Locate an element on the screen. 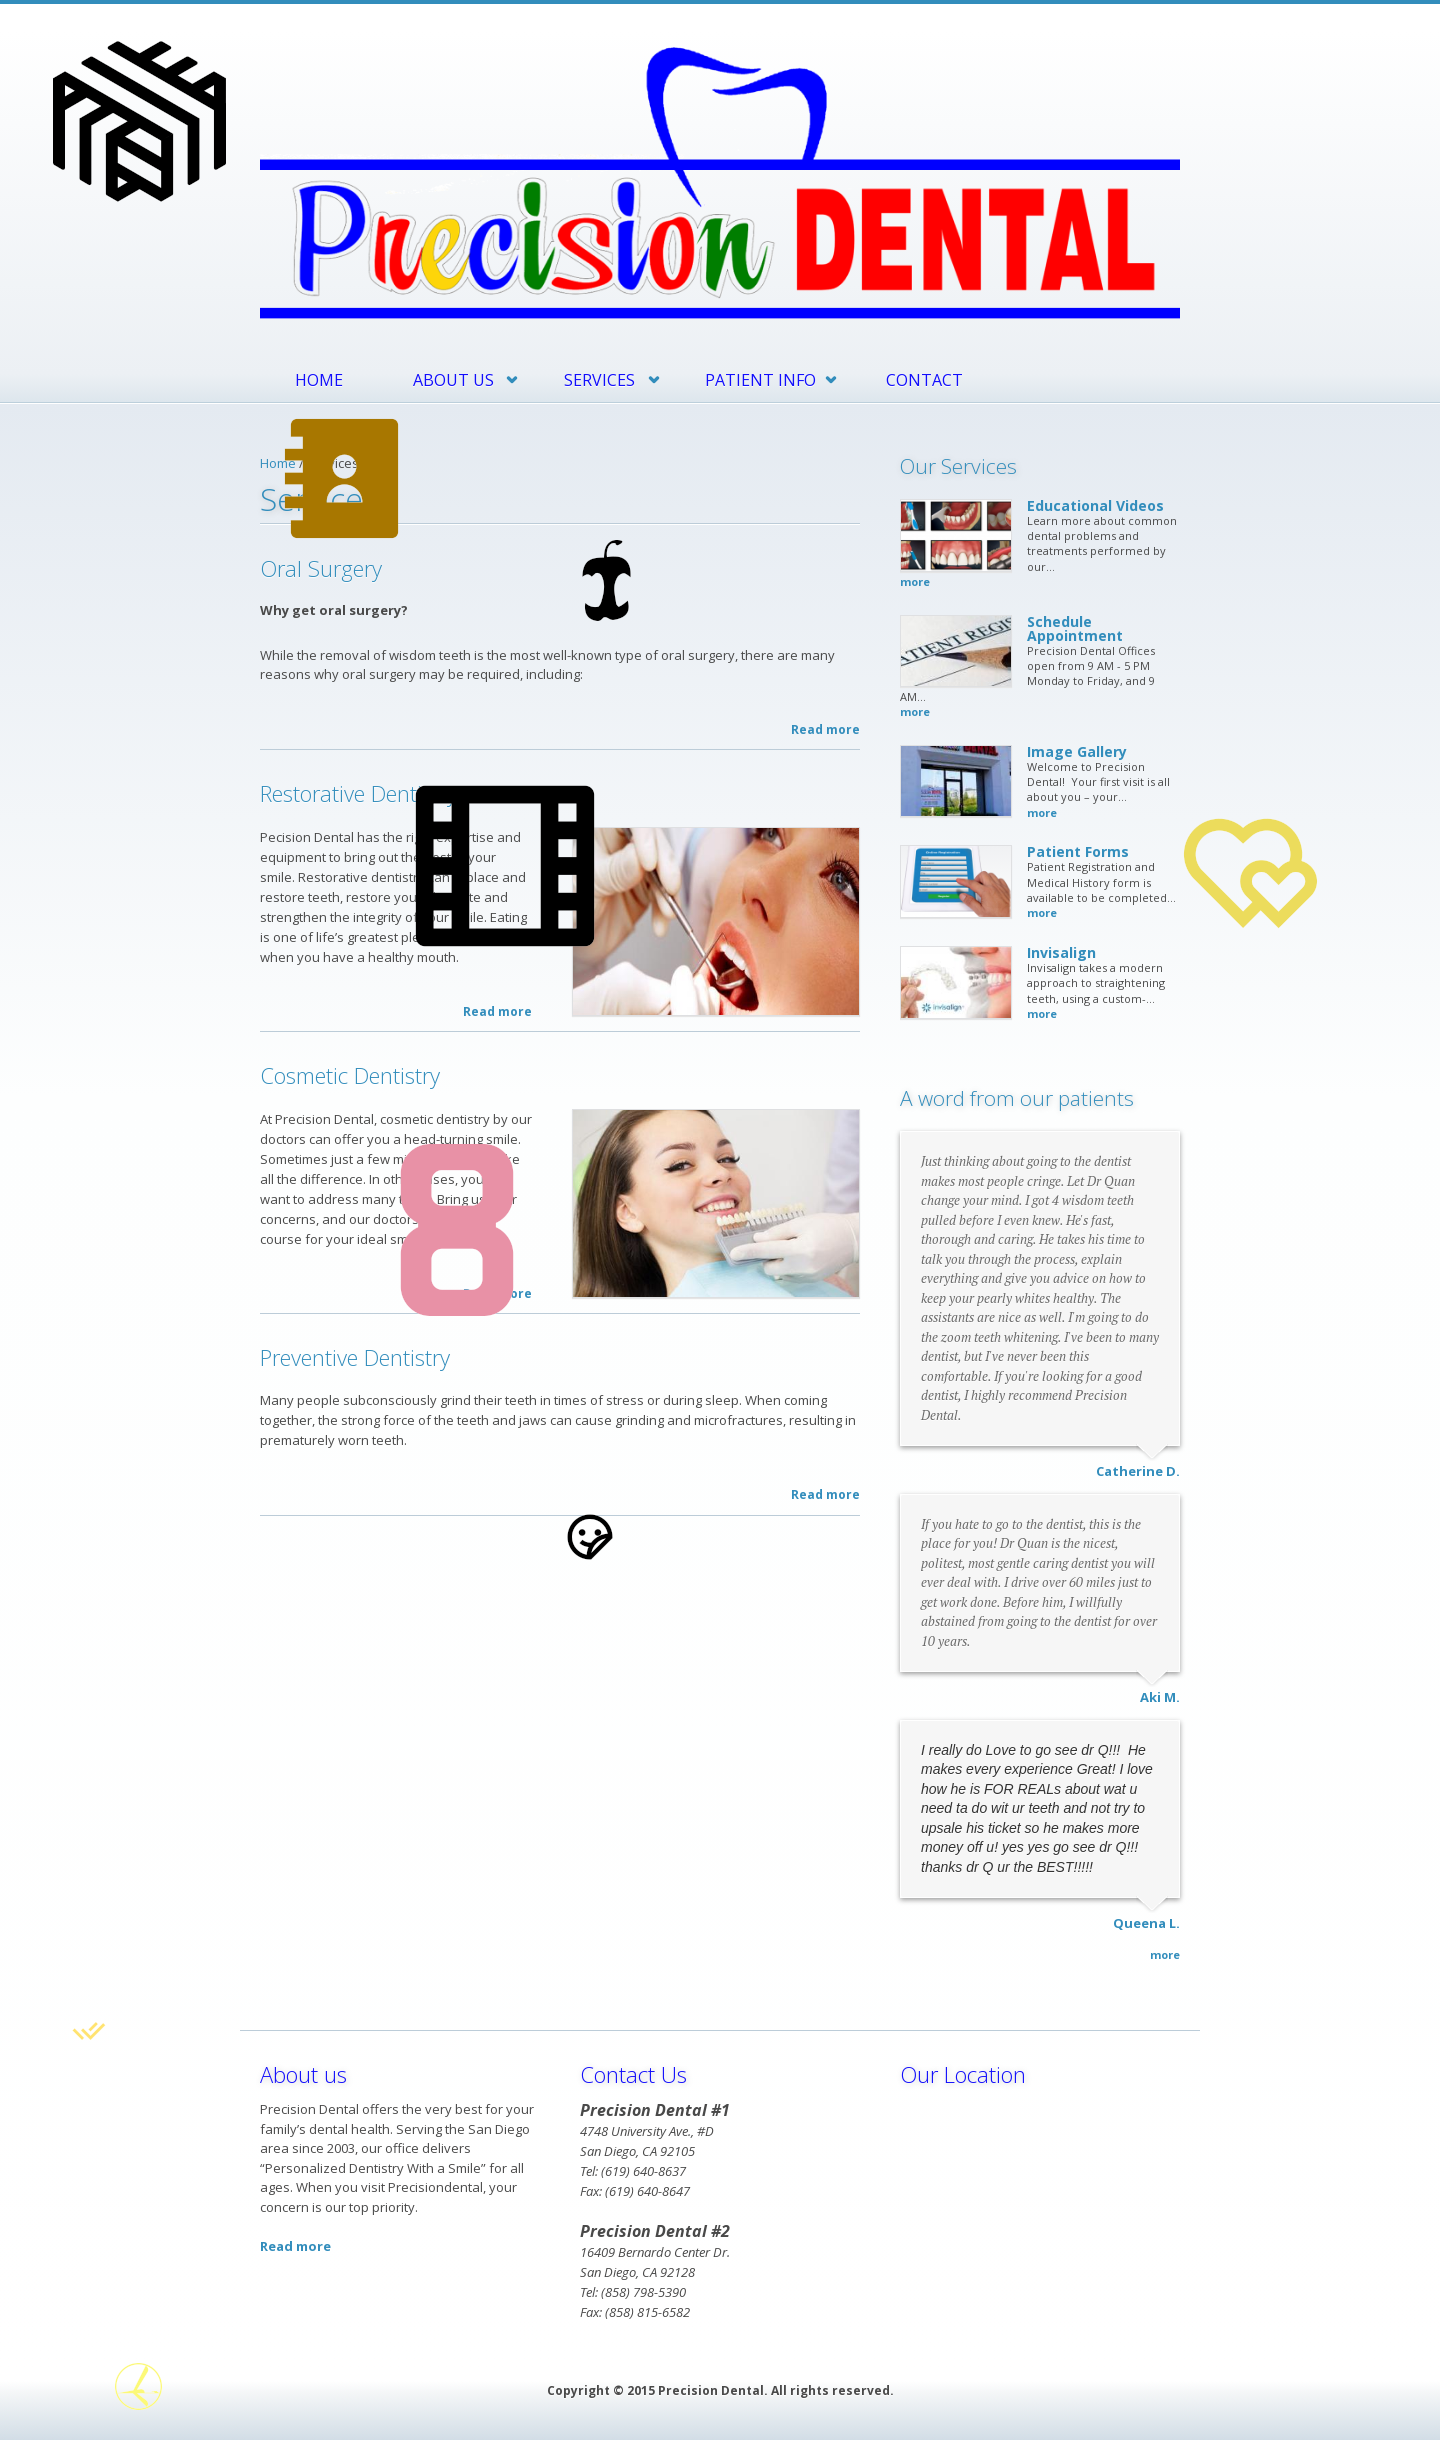 The width and height of the screenshot is (1440, 2440). message read confirmation indicator is located at coordinates (89, 2031).